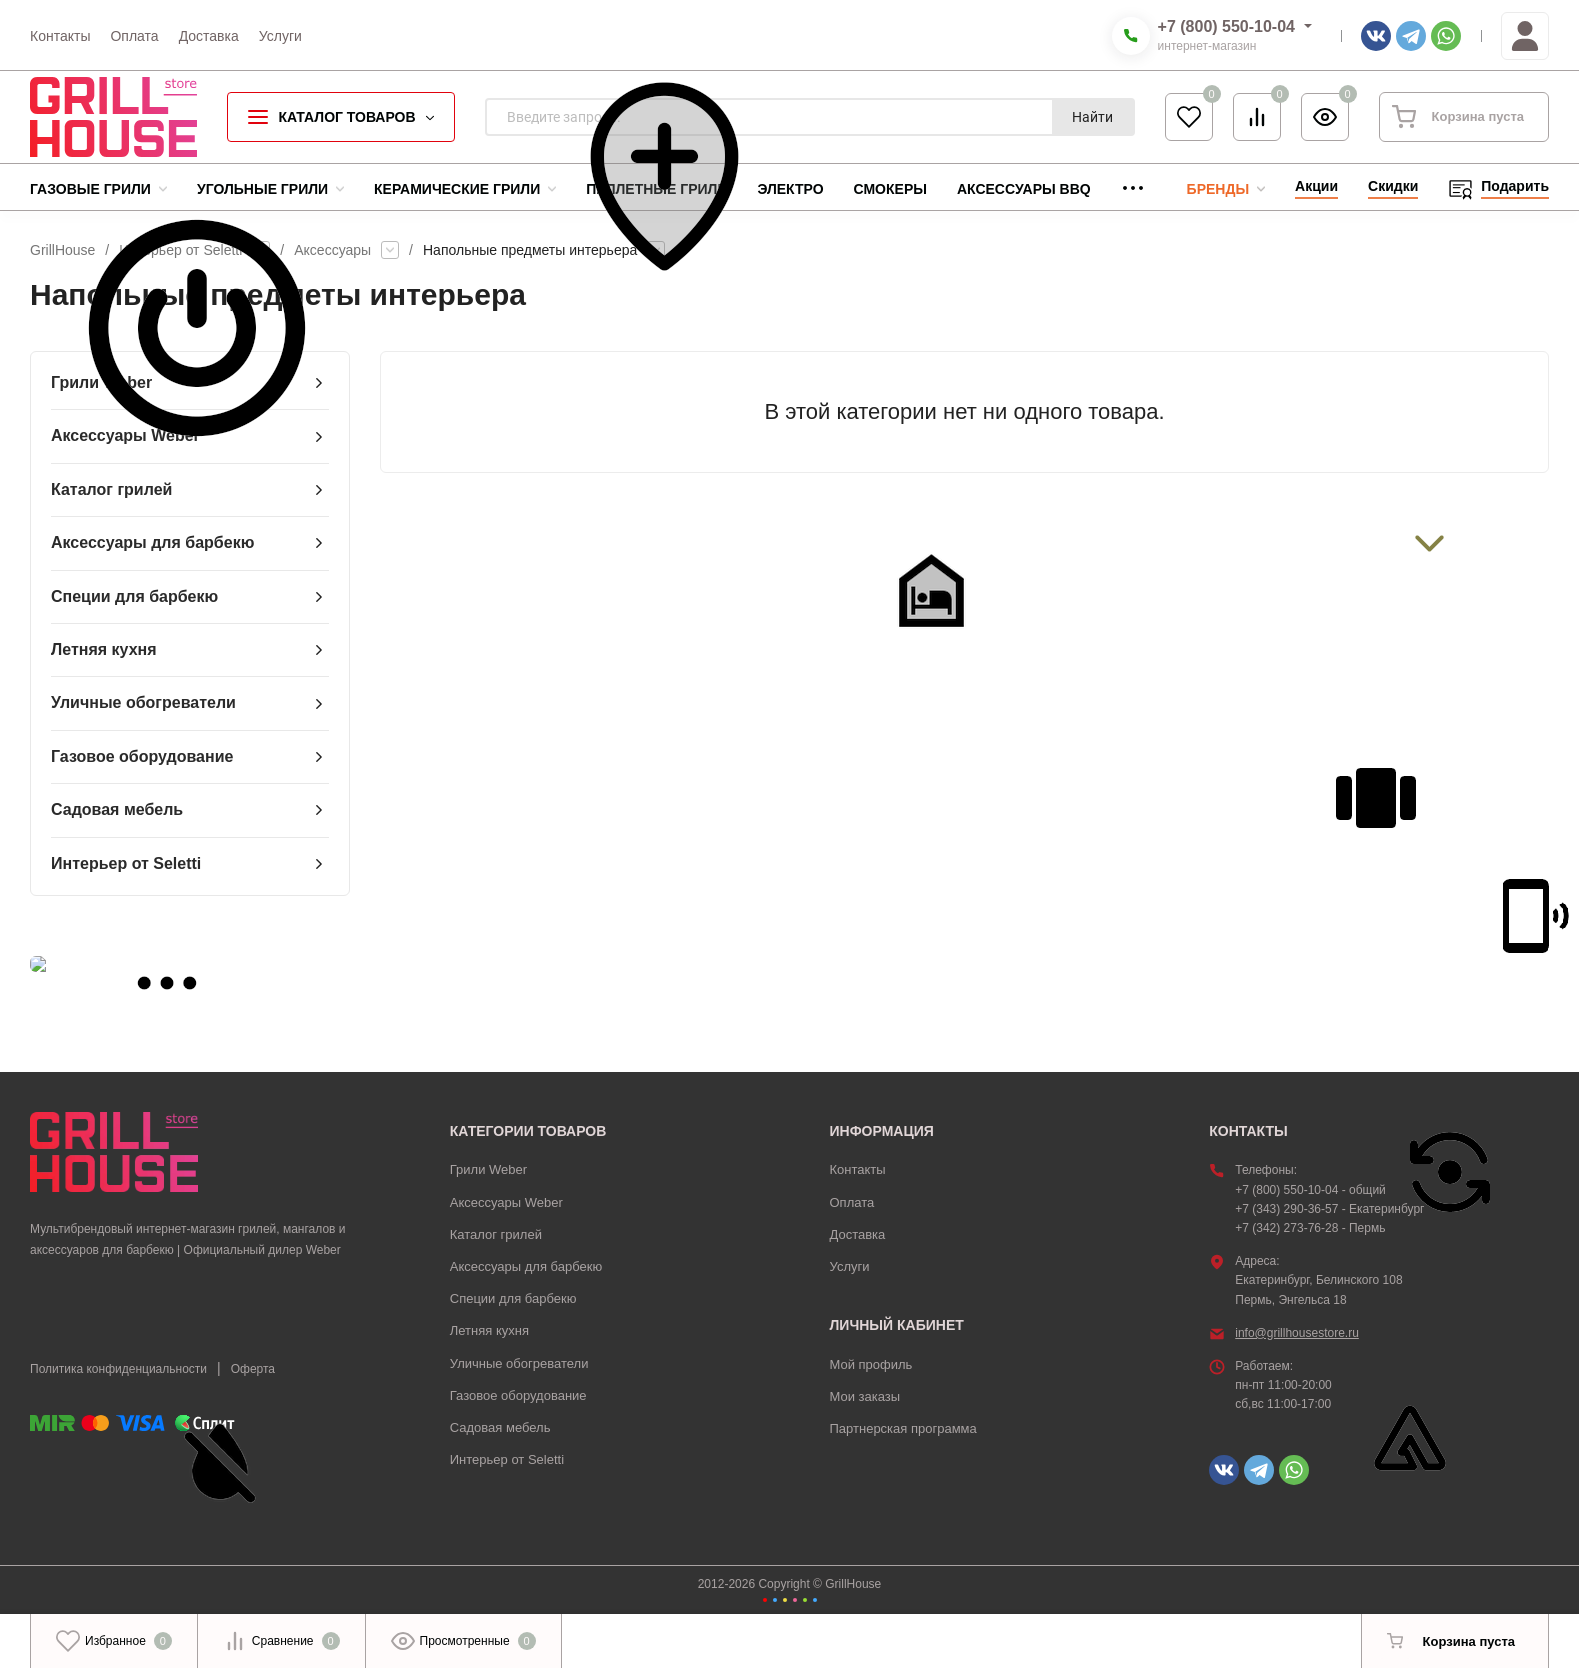 The image size is (1579, 1668). I want to click on find overnight shelter or emergency housing, so click(931, 590).